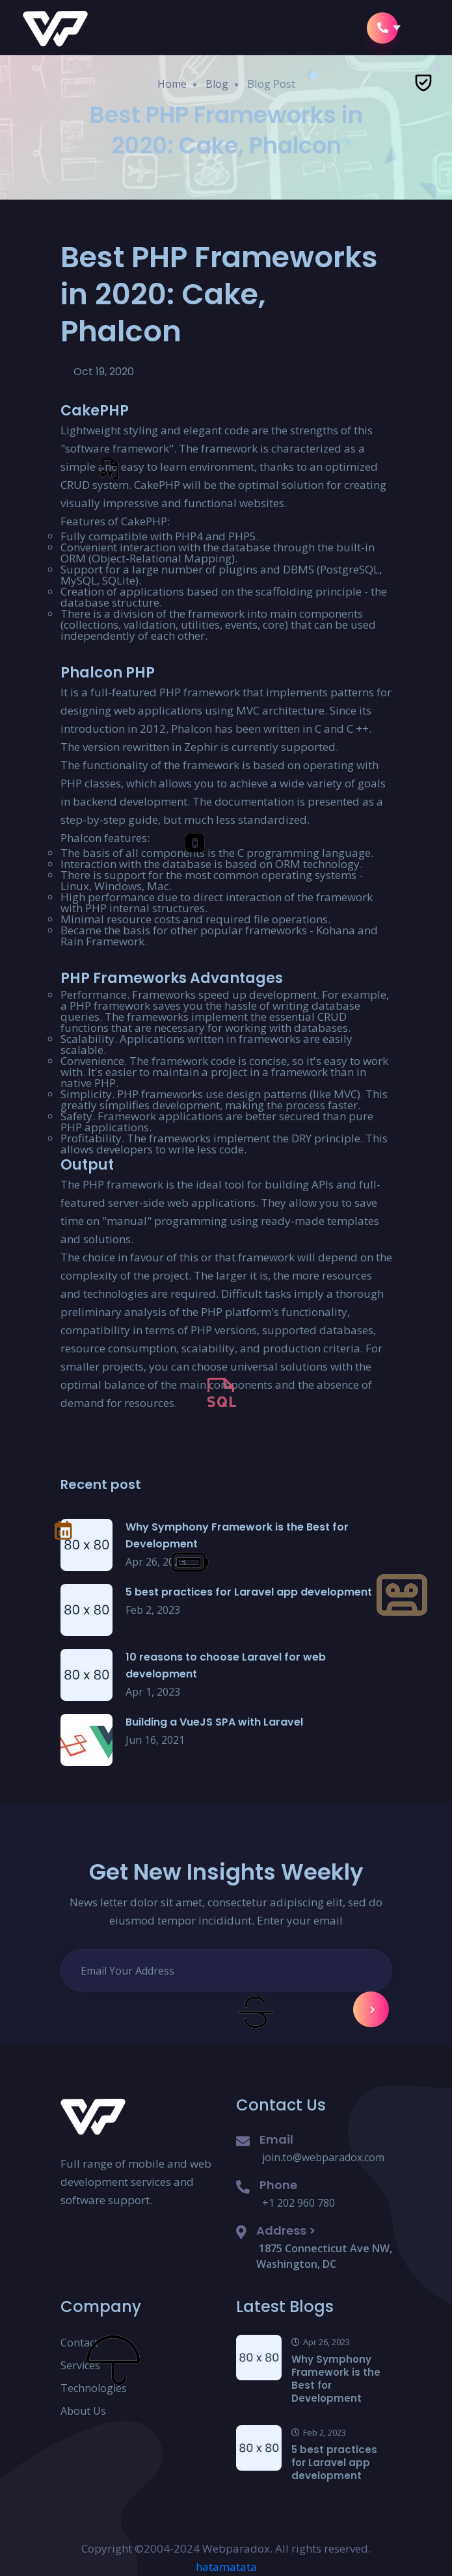 This screenshot has height=2576, width=452. I want to click on view monthly calendar, so click(63, 1530).